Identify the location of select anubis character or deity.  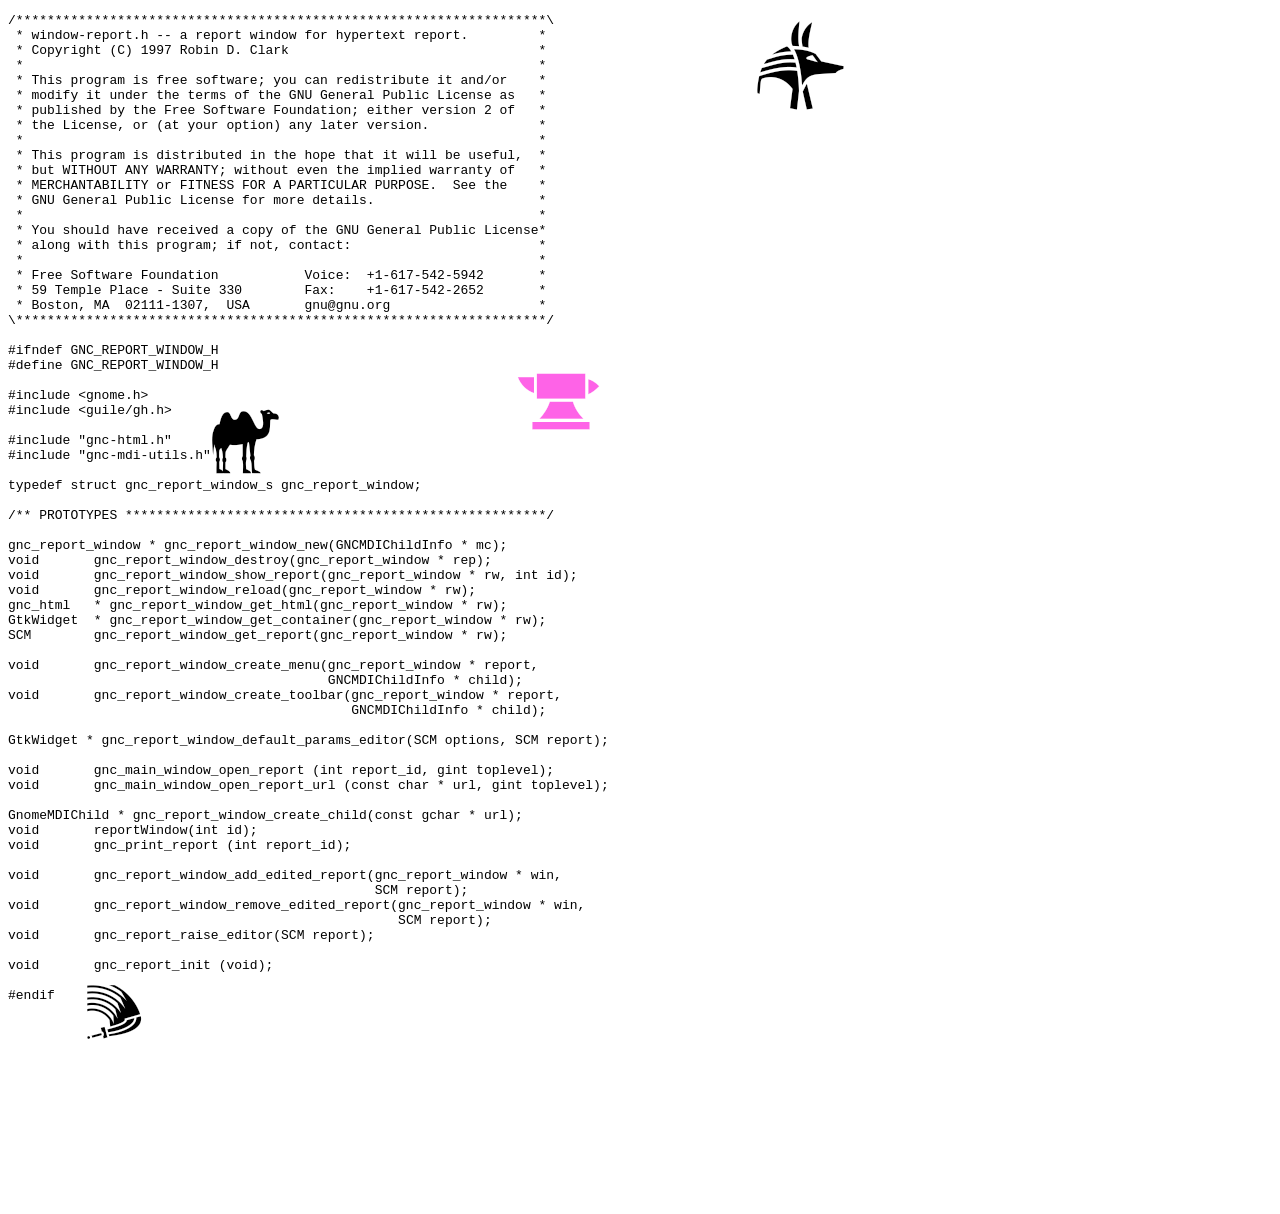
(800, 65).